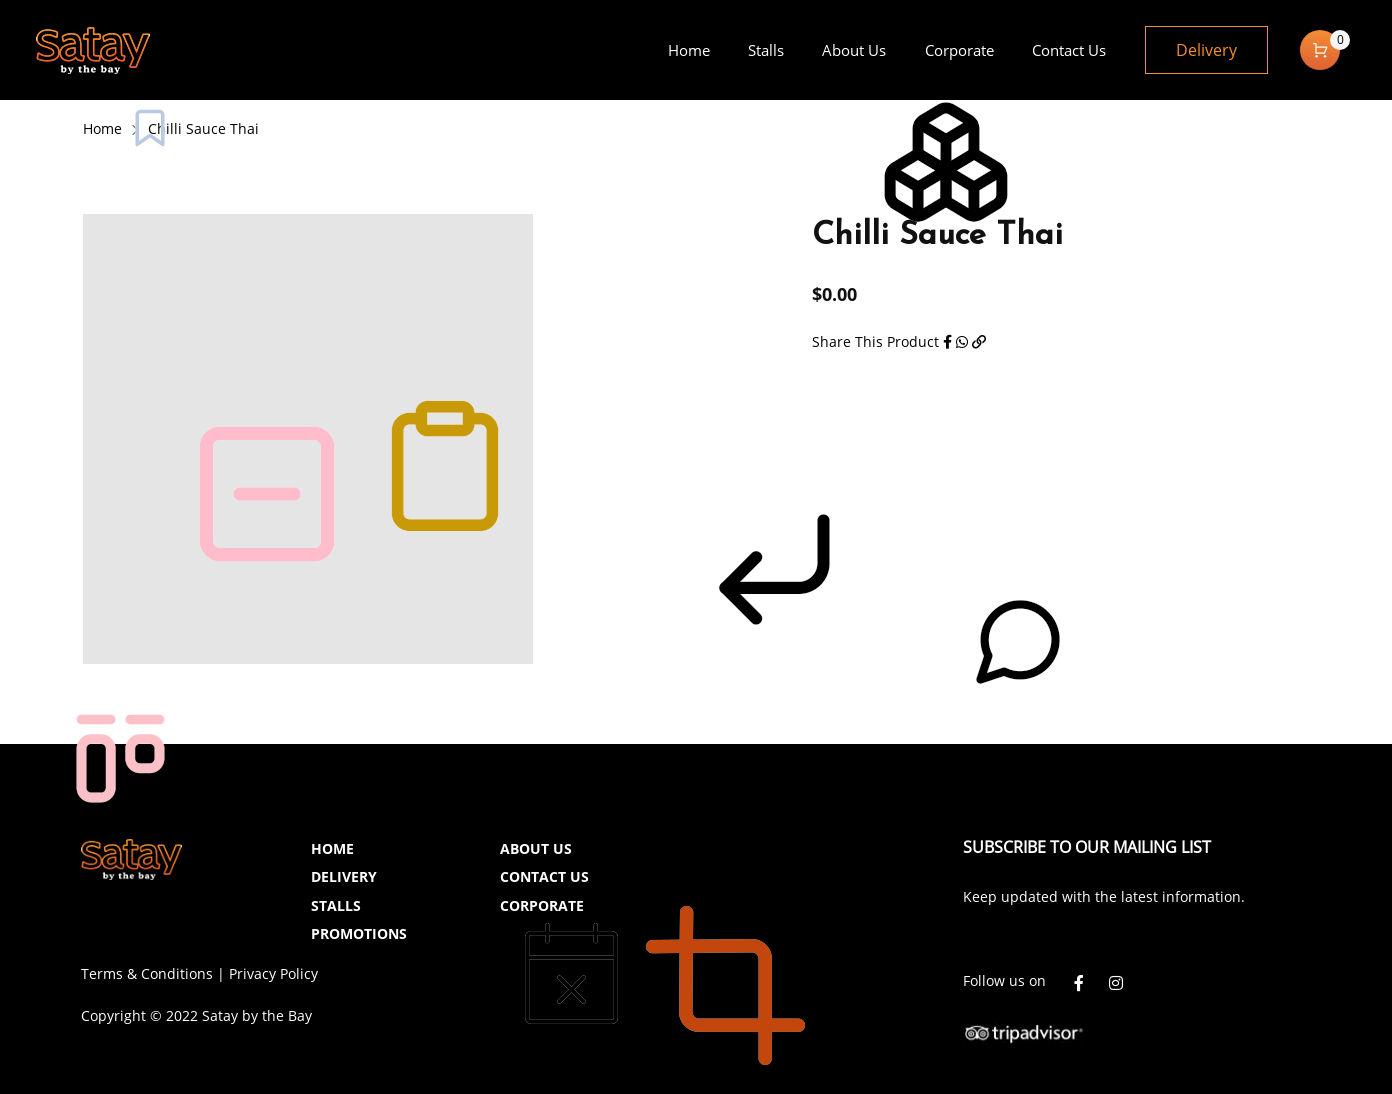 The width and height of the screenshot is (1392, 1094). What do you see at coordinates (946, 162) in the screenshot?
I see `view inventory or packages` at bounding box center [946, 162].